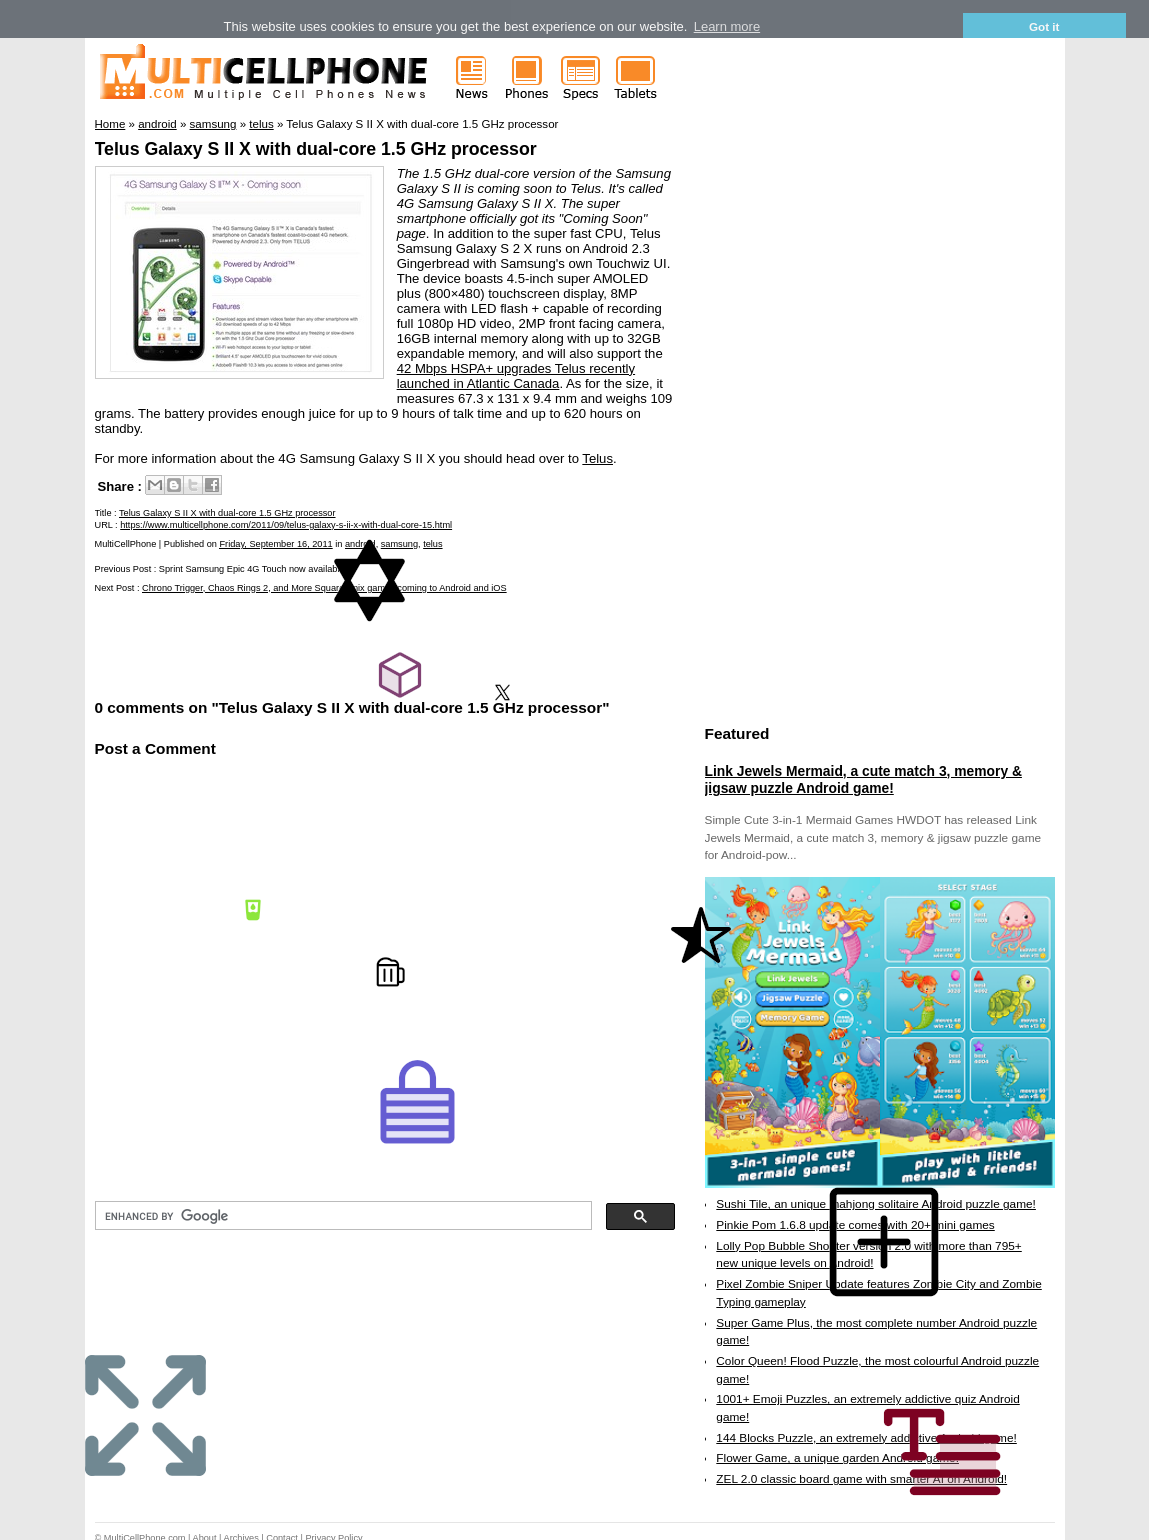 The width and height of the screenshot is (1149, 1540). What do you see at coordinates (701, 935) in the screenshot?
I see `indicates a partial or half-star rating` at bounding box center [701, 935].